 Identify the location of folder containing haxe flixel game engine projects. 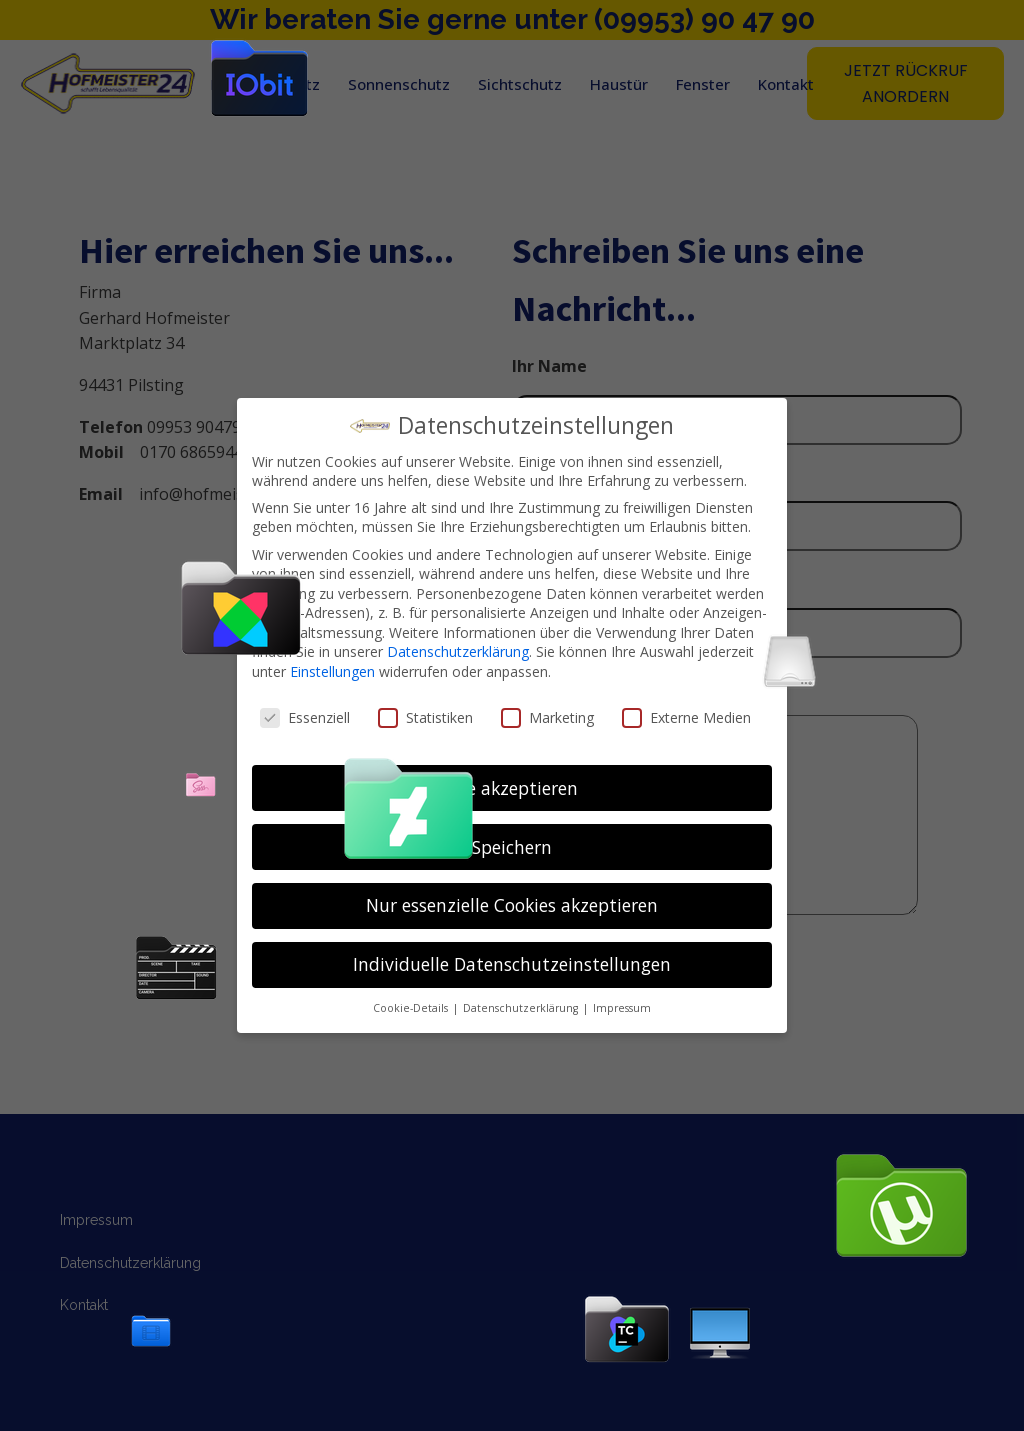
(240, 611).